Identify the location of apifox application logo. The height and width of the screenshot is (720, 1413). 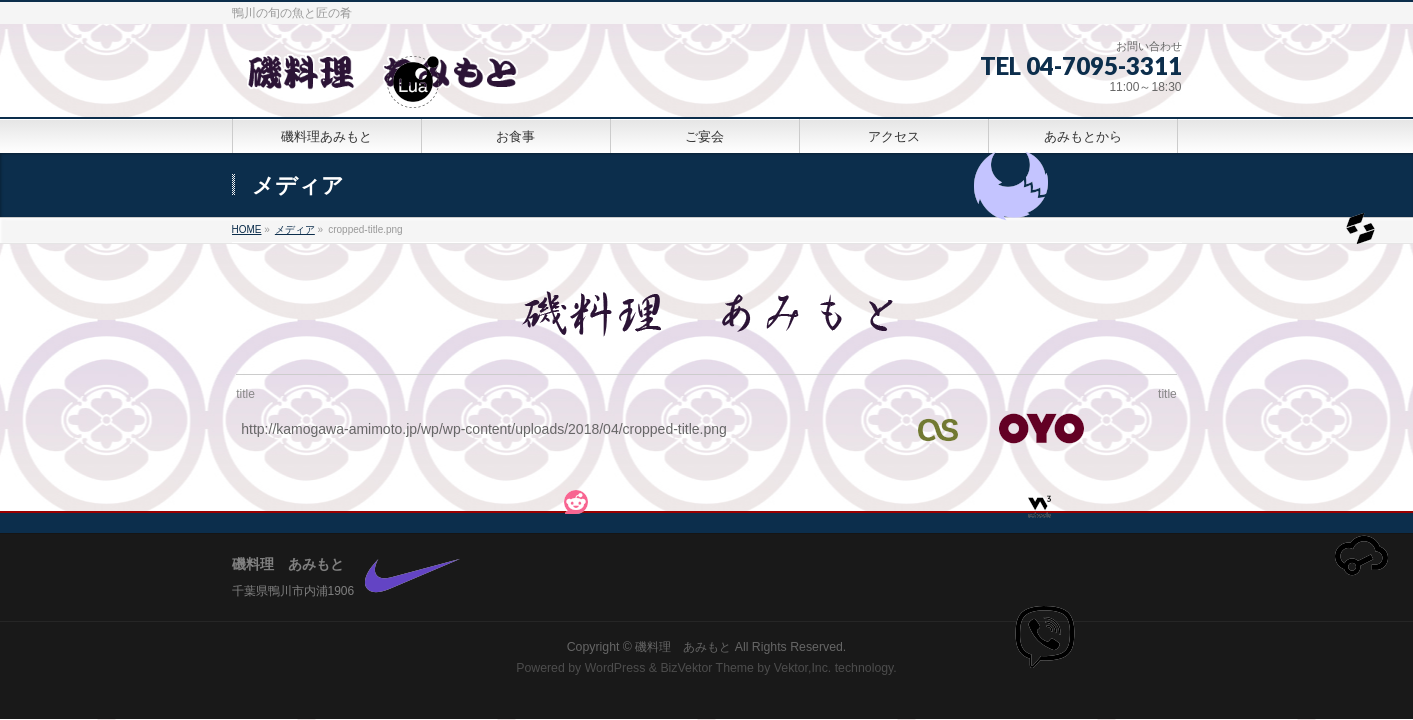
(1011, 186).